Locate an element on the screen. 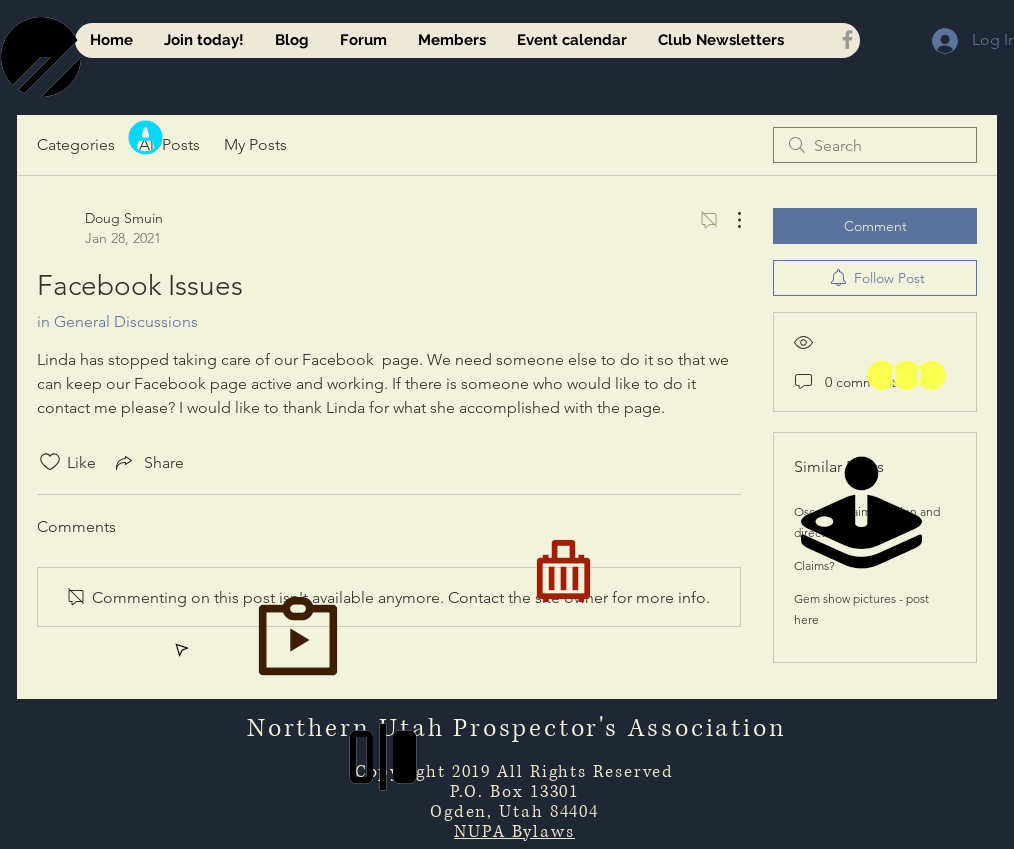 Image resolution: width=1014 pixels, height=849 pixels. planetscale database platform logo is located at coordinates (41, 57).